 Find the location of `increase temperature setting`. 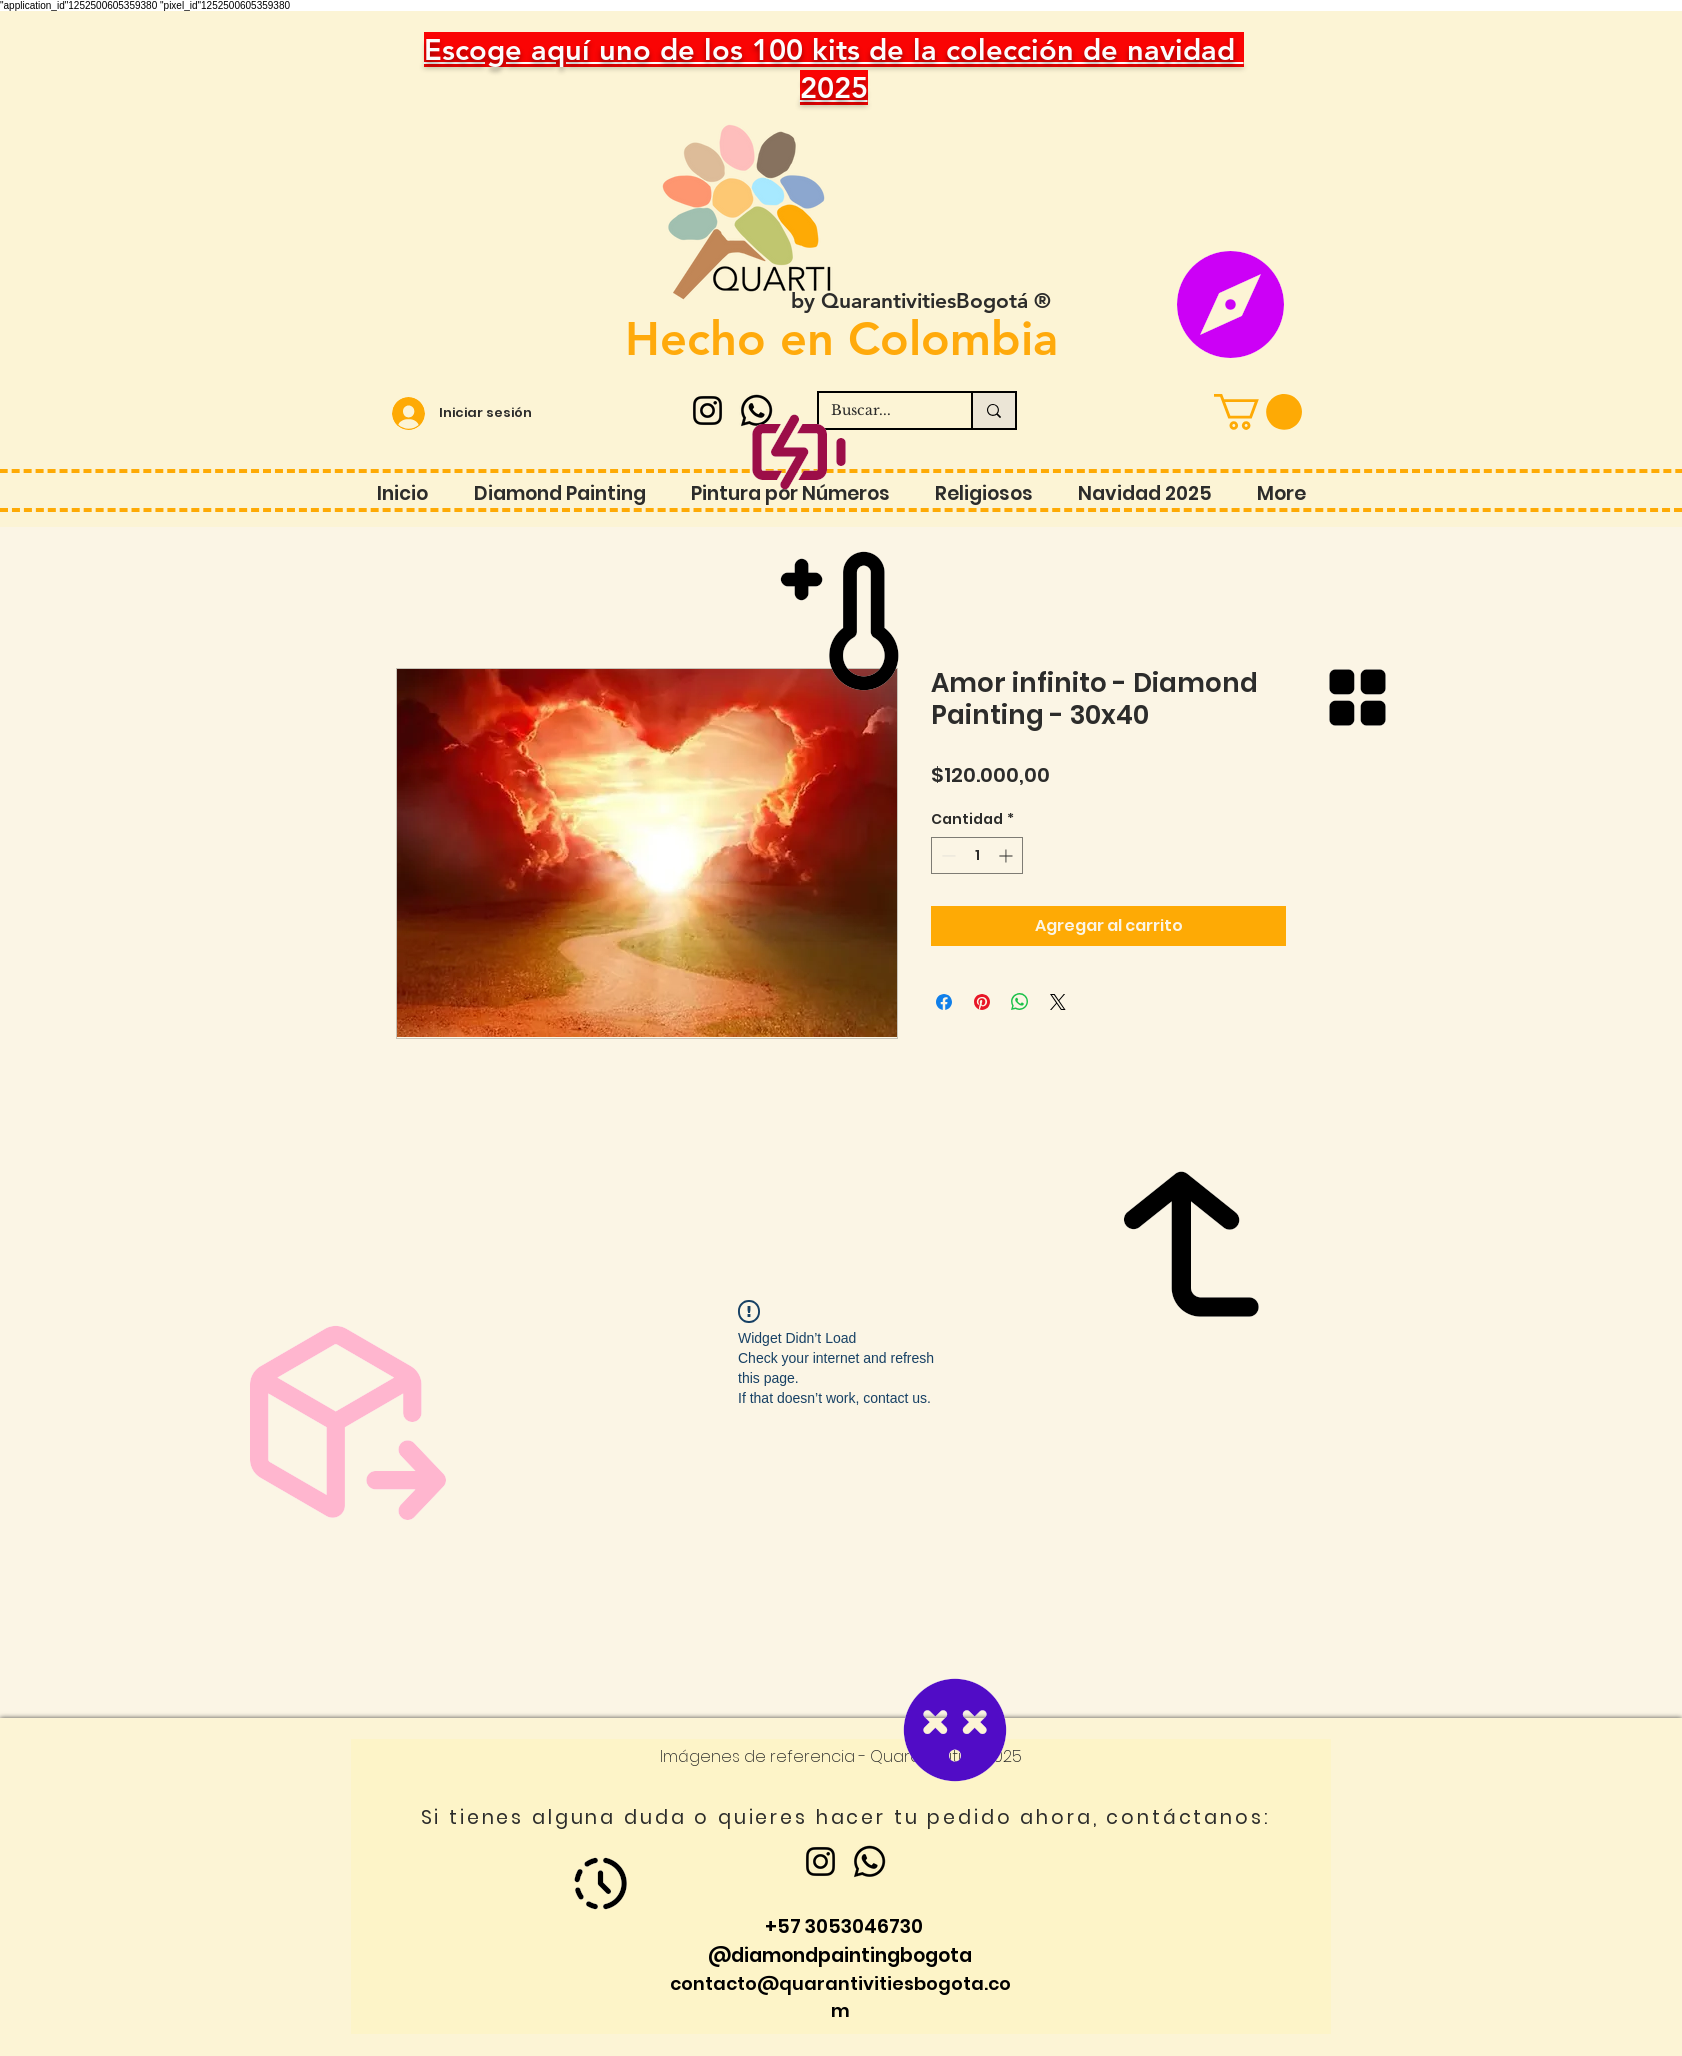

increase temperature setting is located at coordinates (850, 621).